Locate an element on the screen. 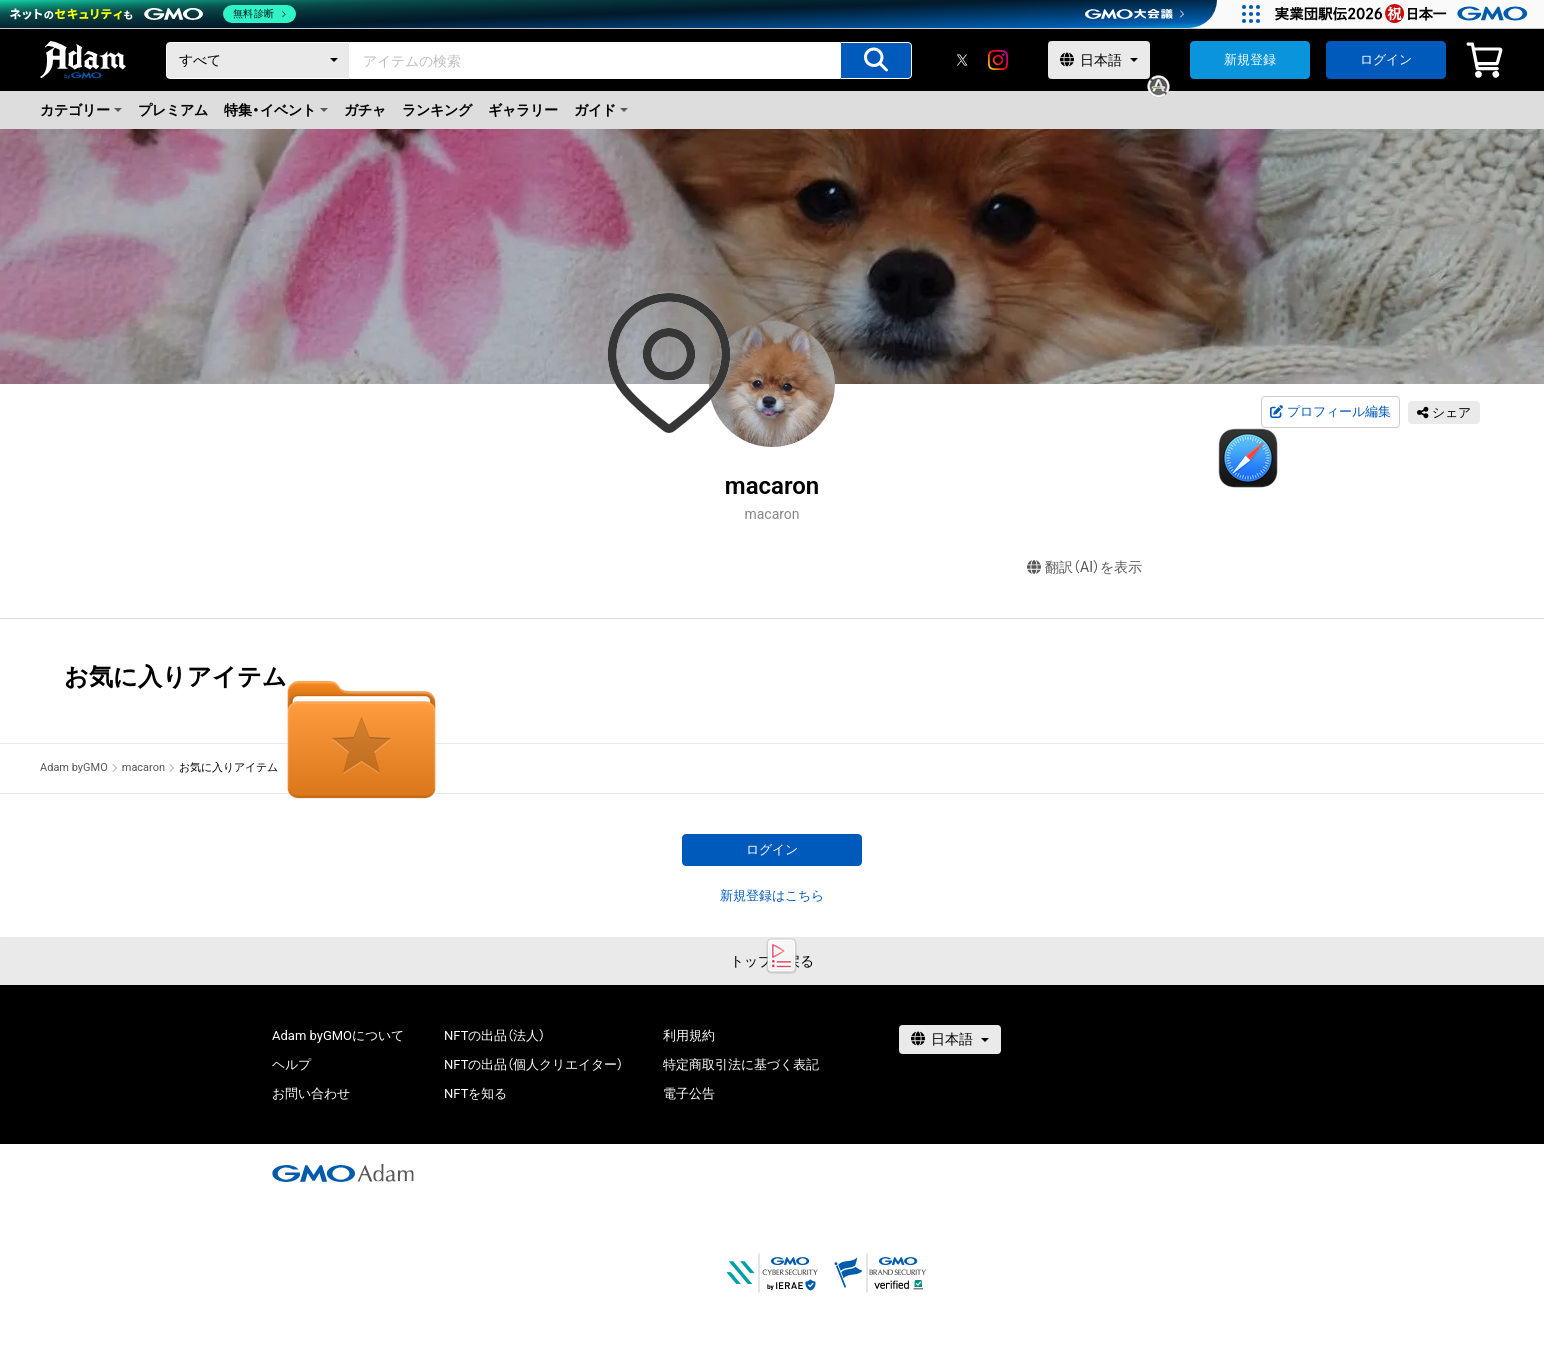  access location settings is located at coordinates (669, 363).